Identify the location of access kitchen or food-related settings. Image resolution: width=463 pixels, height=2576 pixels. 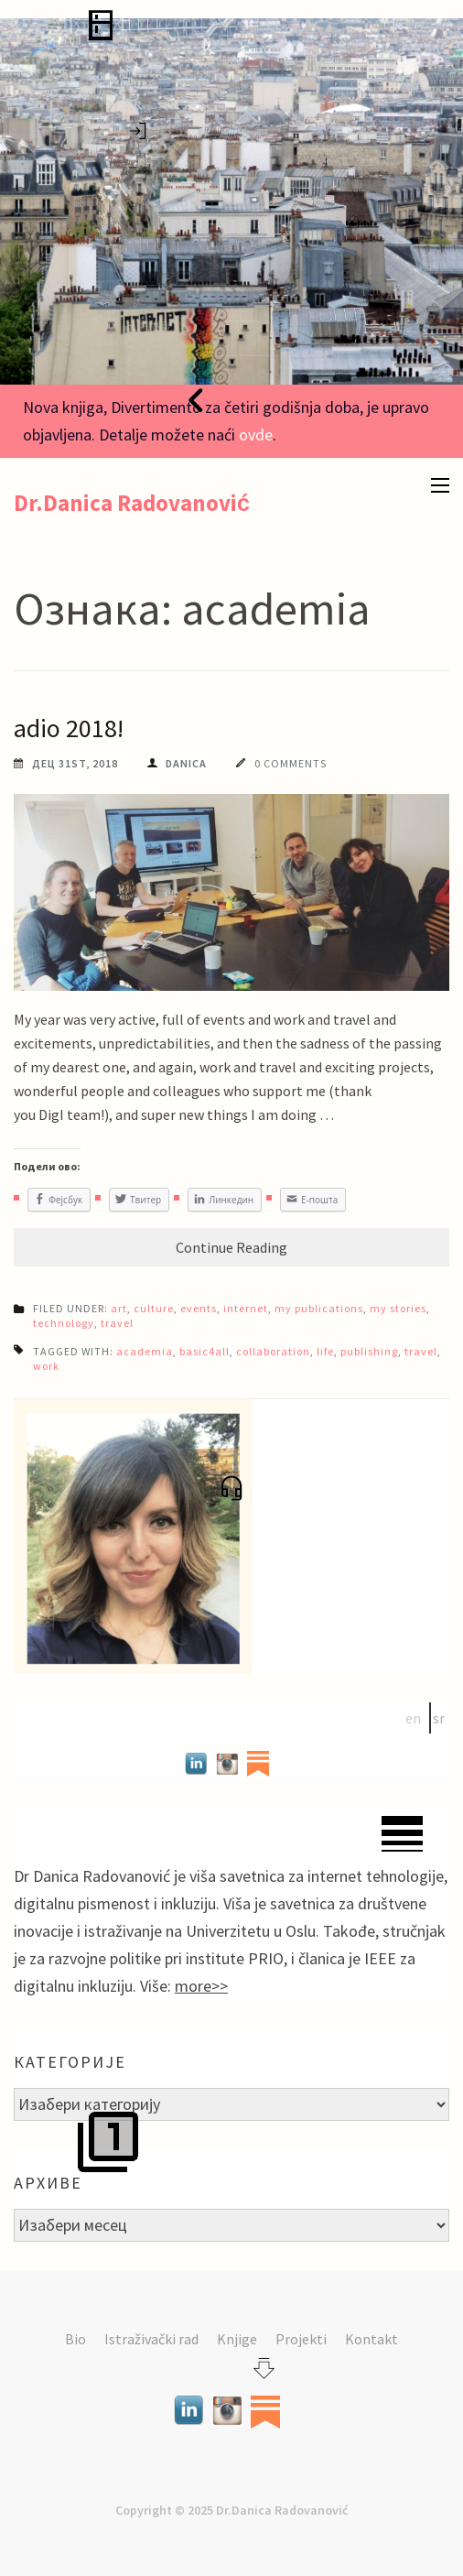
(101, 25).